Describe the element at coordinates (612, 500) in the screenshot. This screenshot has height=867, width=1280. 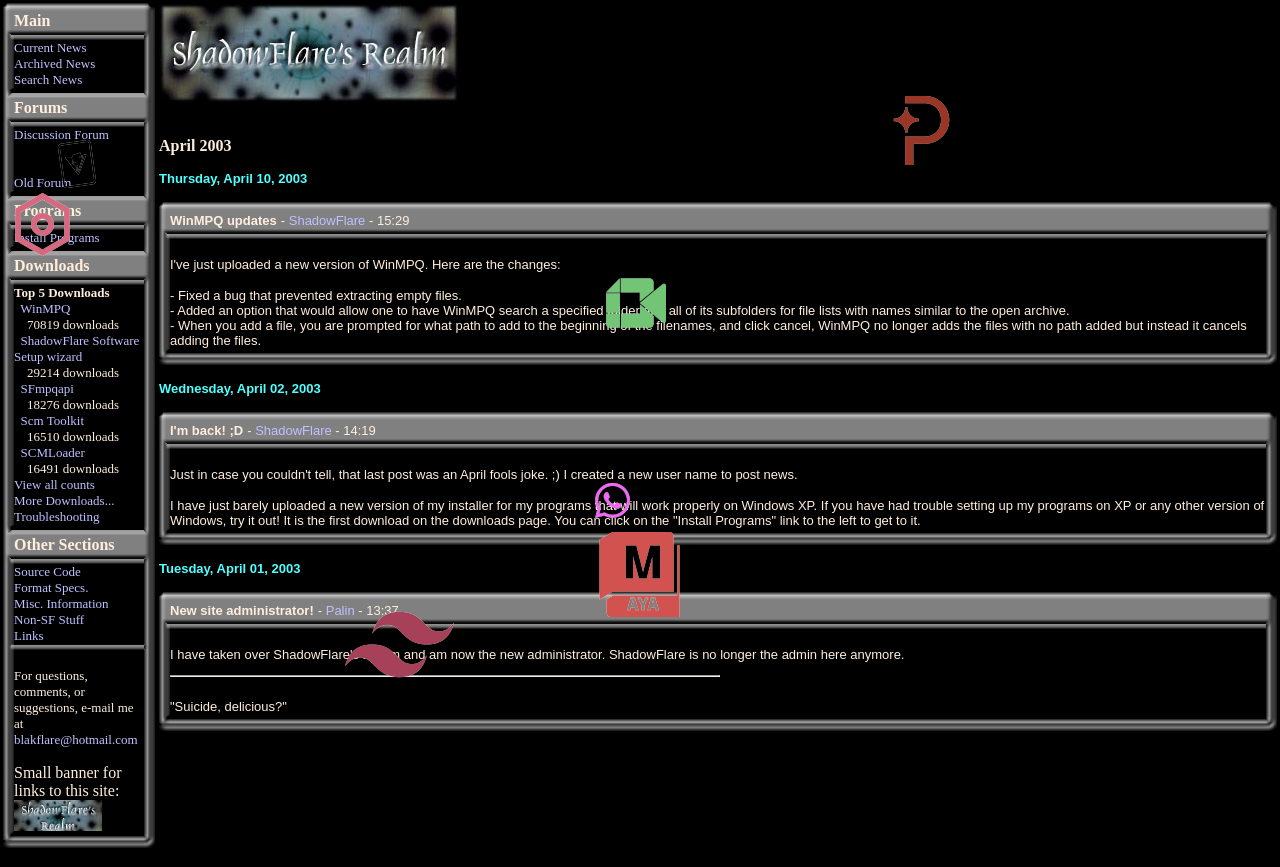
I see `open whatsapp messaging app` at that location.